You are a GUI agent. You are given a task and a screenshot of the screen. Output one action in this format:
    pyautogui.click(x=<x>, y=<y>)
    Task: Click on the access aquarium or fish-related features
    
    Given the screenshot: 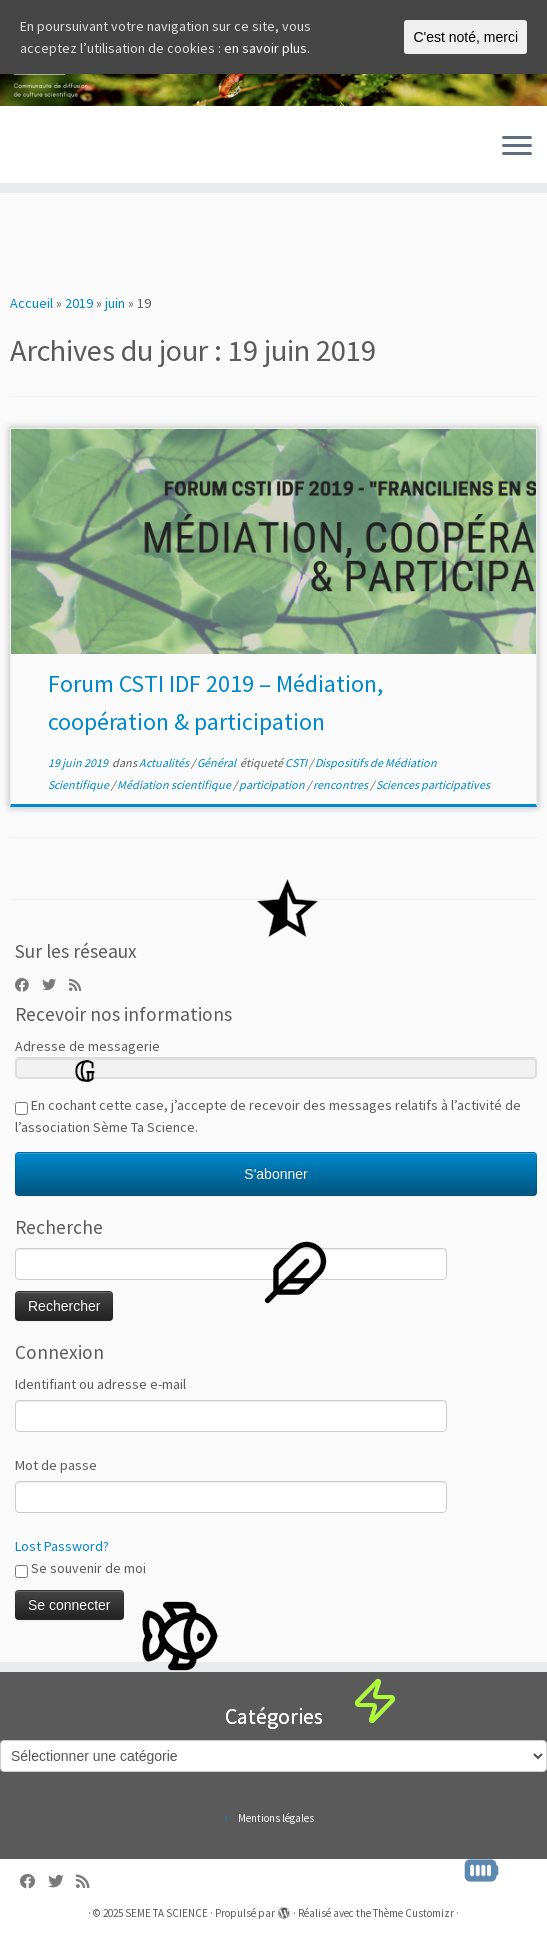 What is the action you would take?
    pyautogui.click(x=180, y=1636)
    